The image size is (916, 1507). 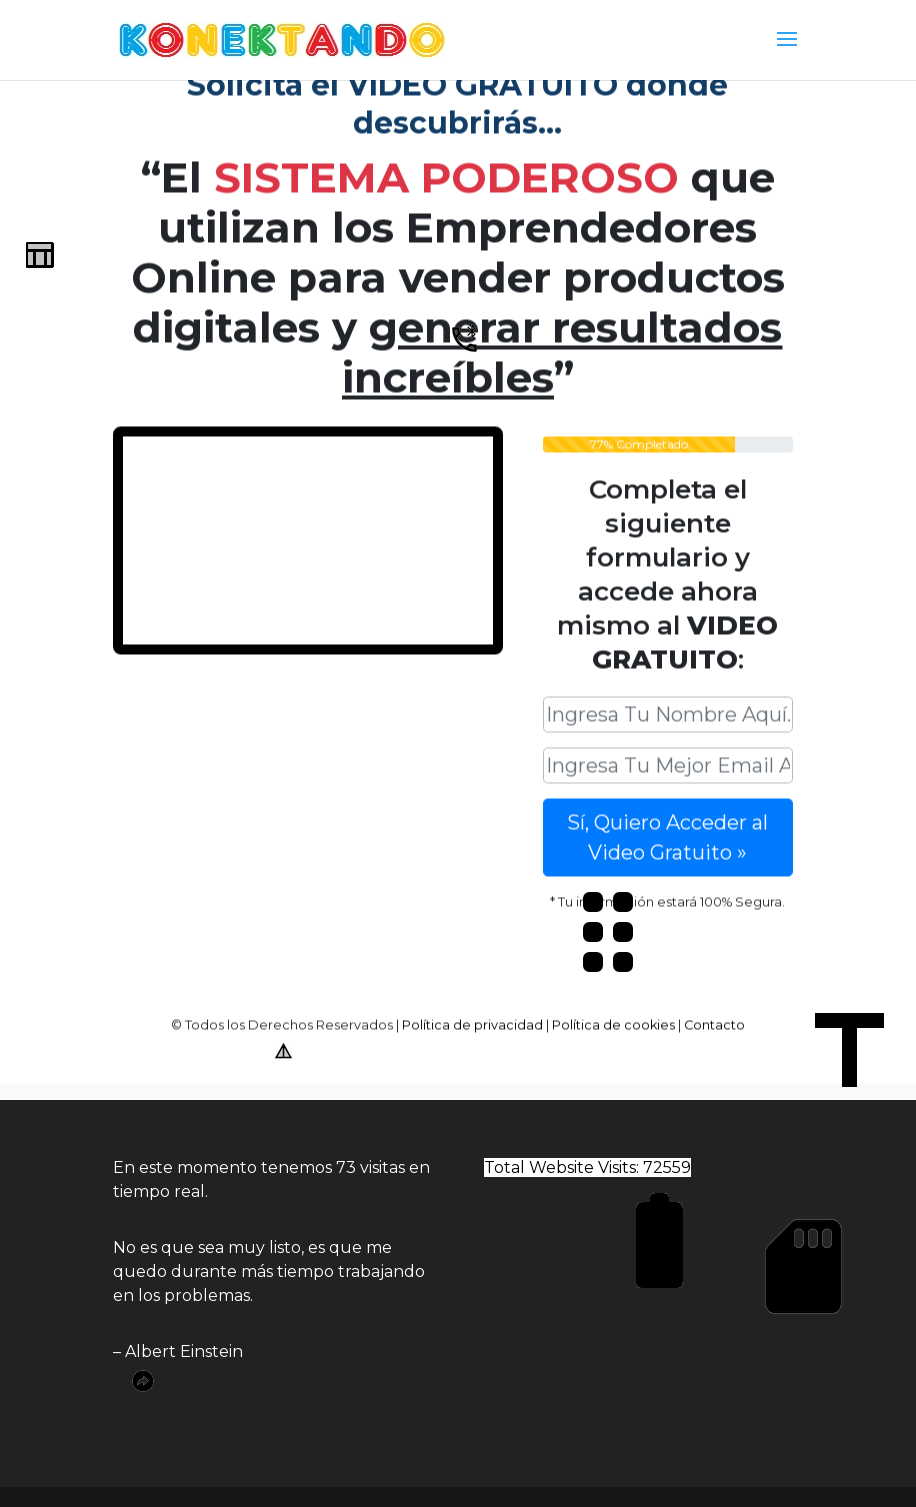 I want to click on view image details or metadata, so click(x=283, y=1050).